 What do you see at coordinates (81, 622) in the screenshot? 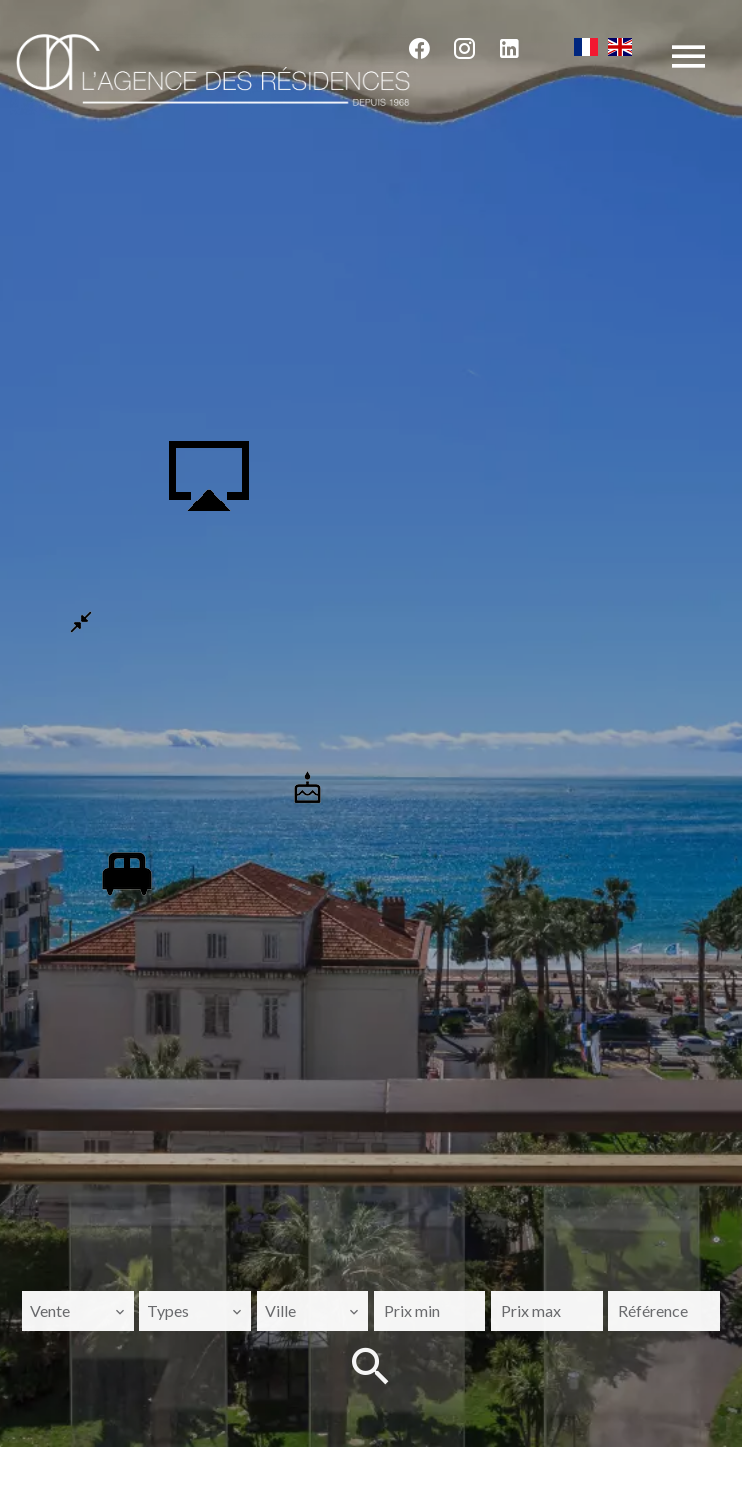
I see `exit fullscreen mode` at bounding box center [81, 622].